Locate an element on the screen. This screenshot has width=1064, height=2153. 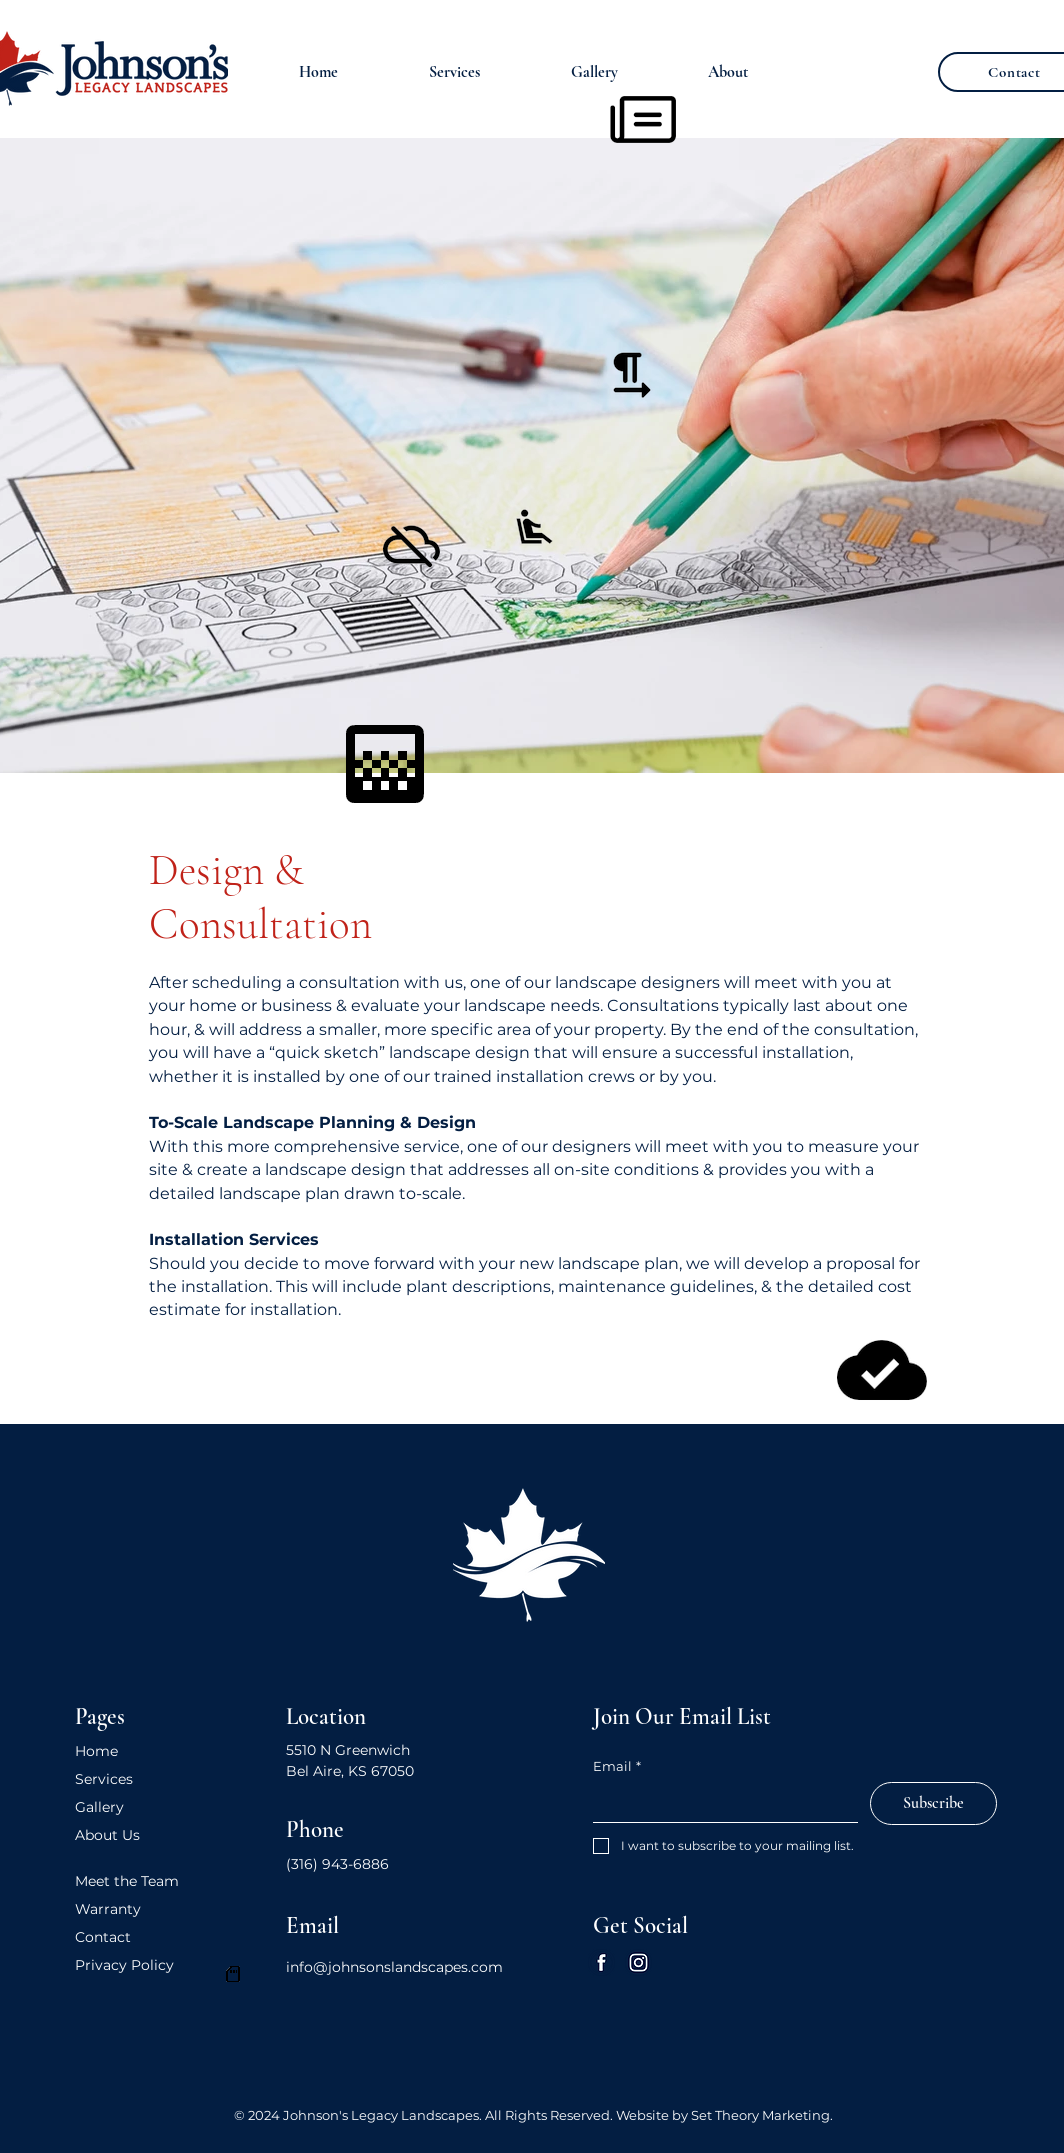
access sd card storage settings is located at coordinates (233, 1974).